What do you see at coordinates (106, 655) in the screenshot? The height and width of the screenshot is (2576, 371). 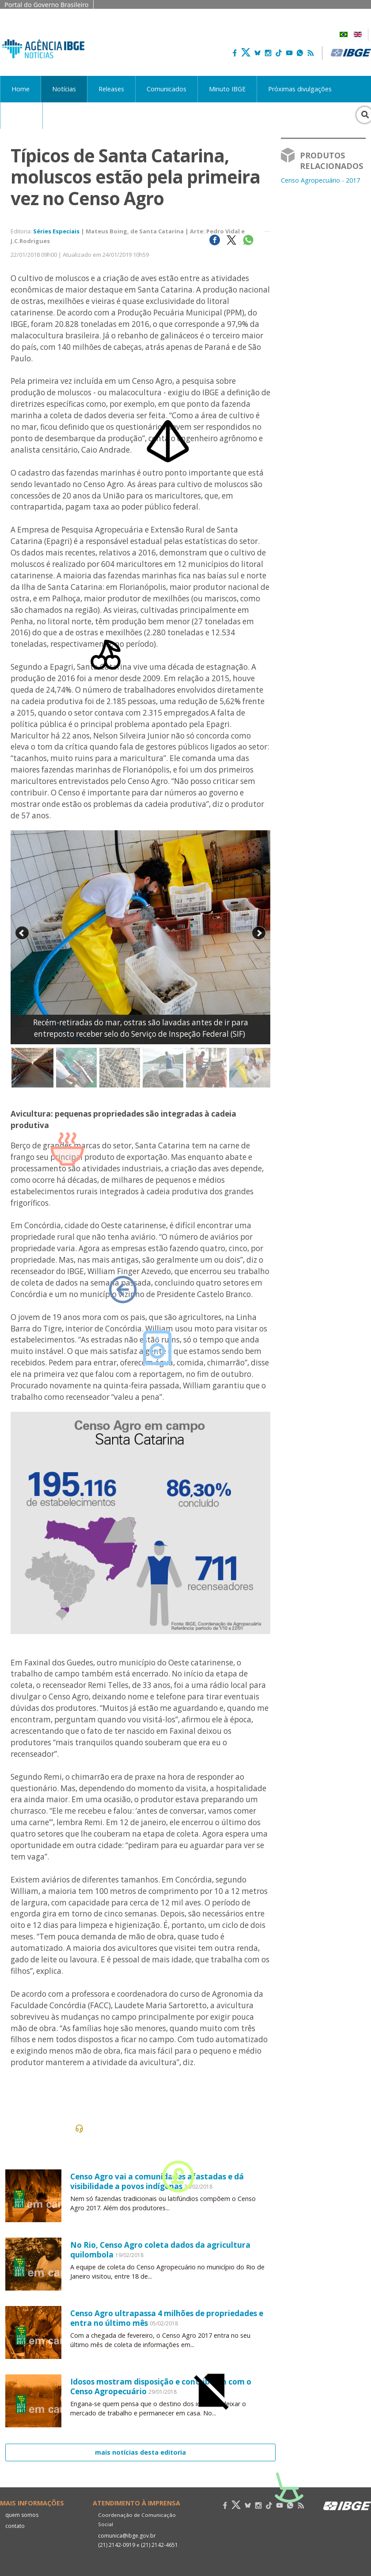 I see `indicates fruit or food category` at bounding box center [106, 655].